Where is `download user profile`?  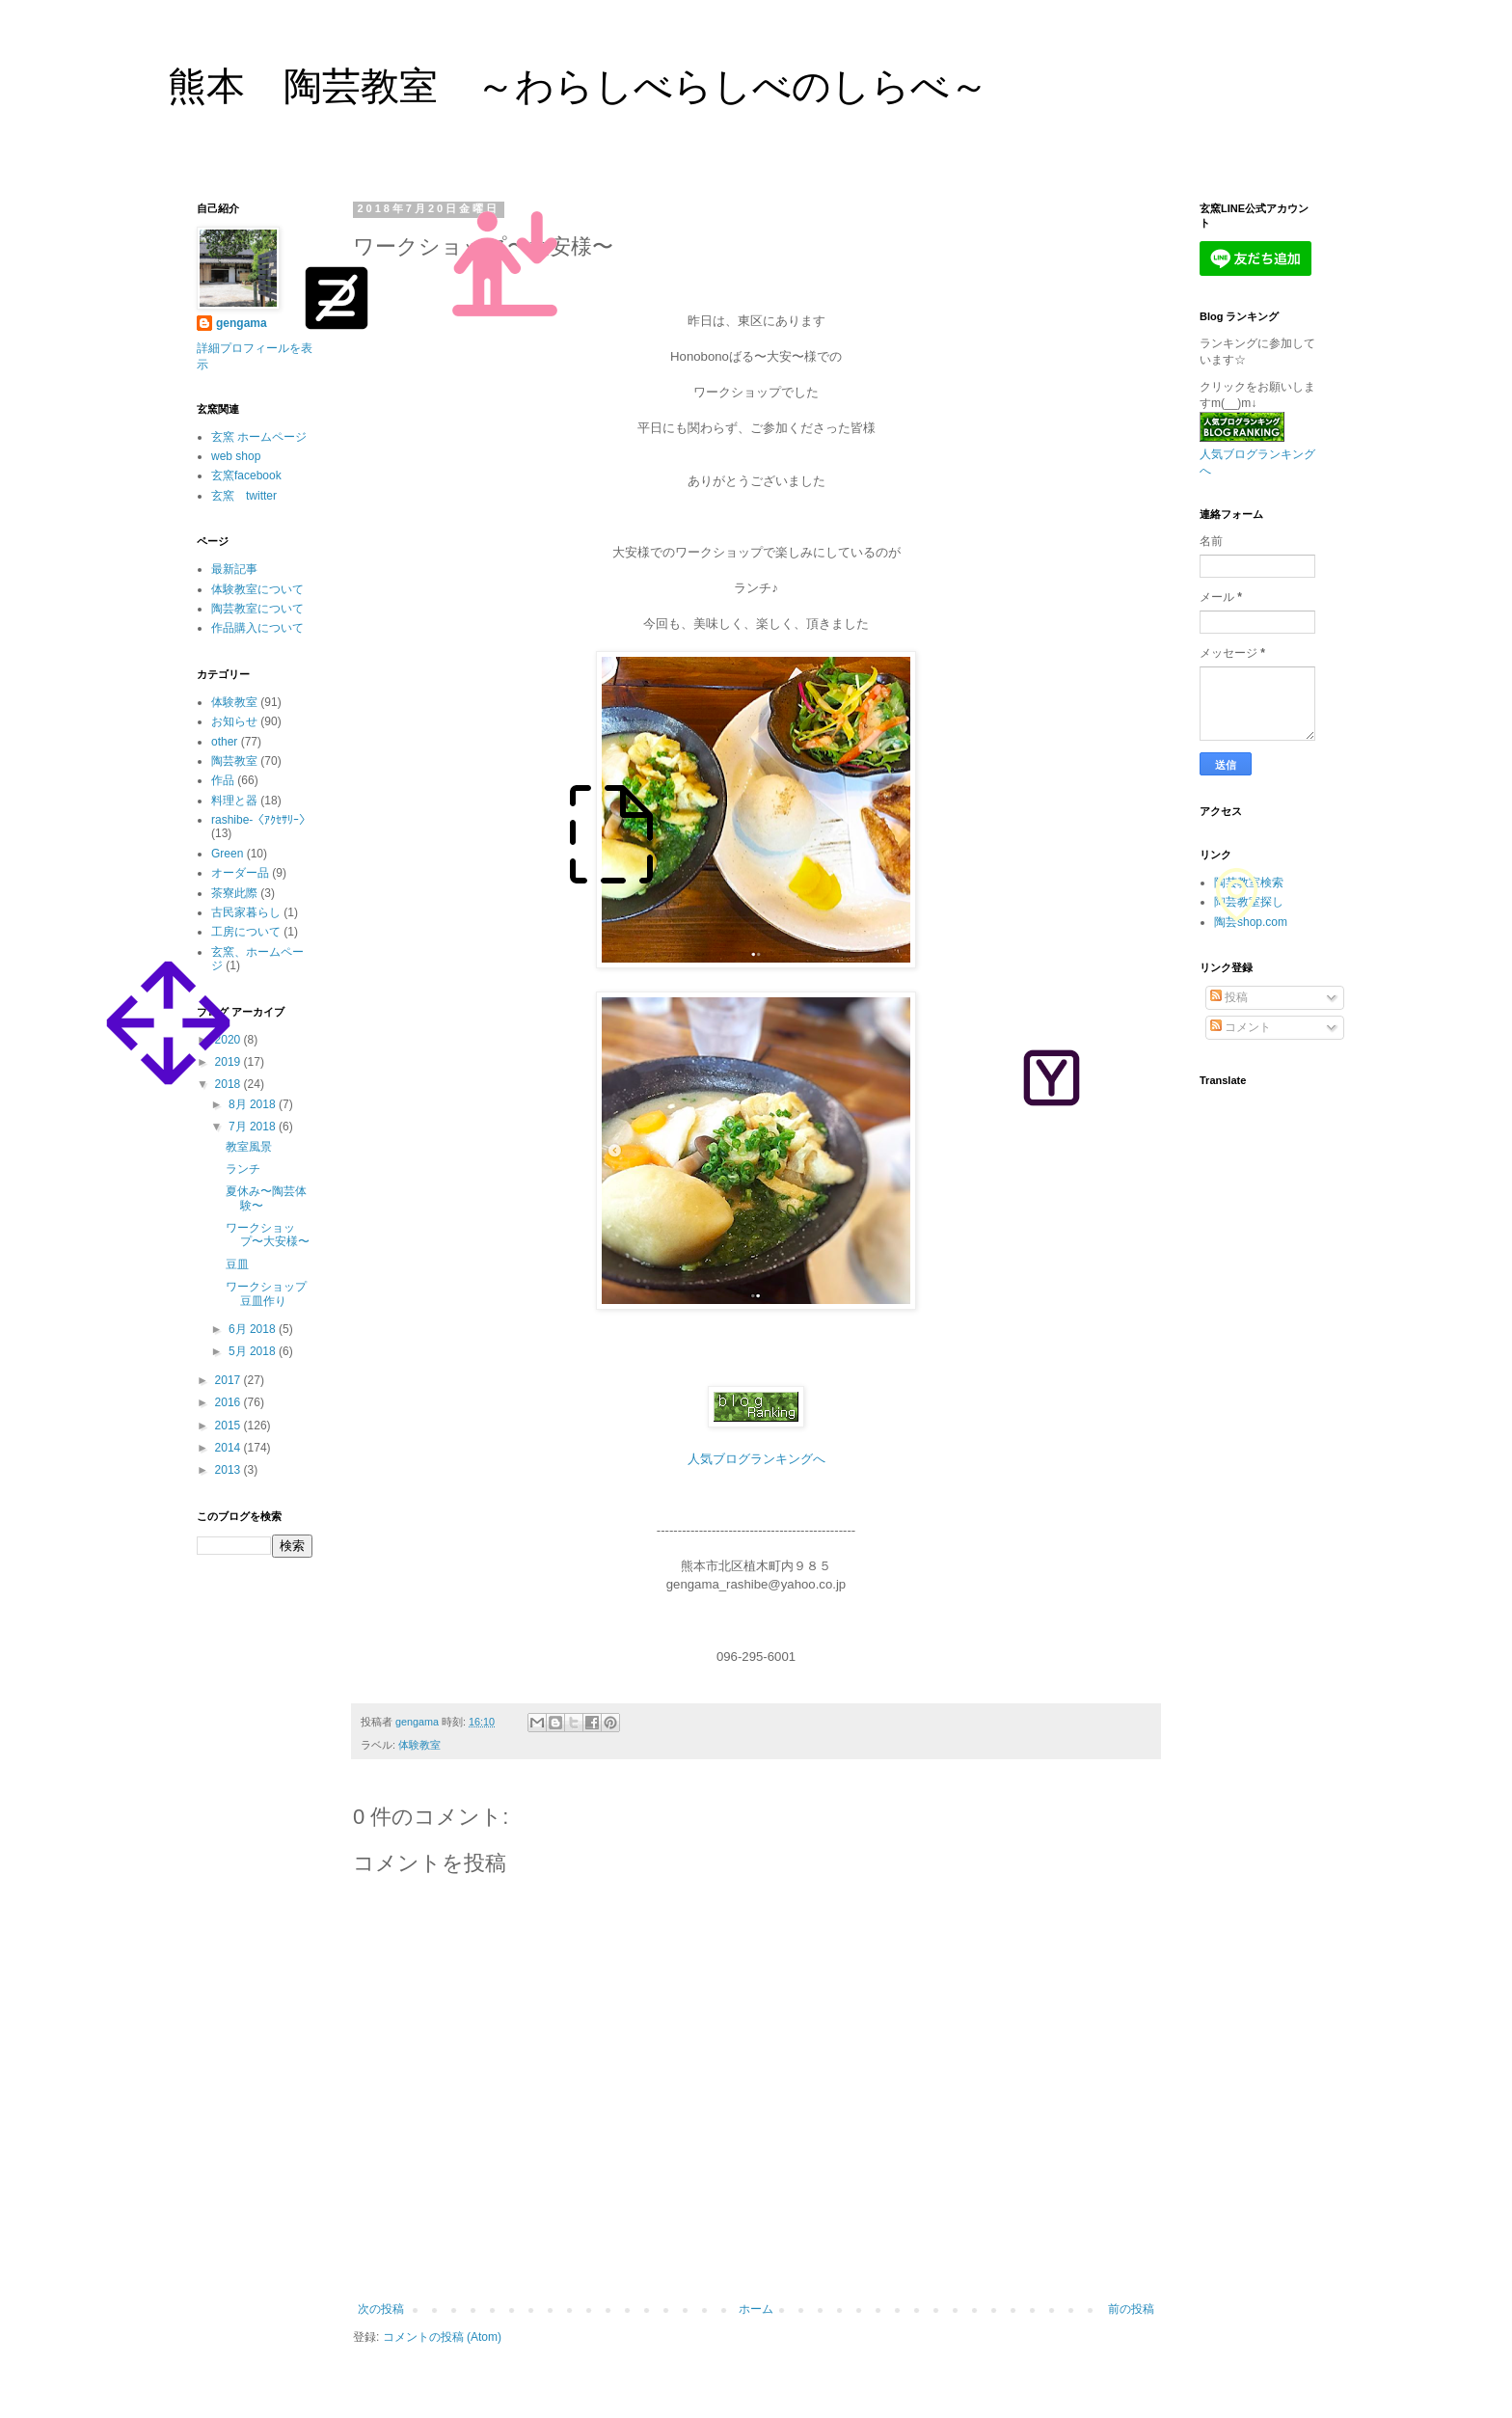
download user profile is located at coordinates (504, 263).